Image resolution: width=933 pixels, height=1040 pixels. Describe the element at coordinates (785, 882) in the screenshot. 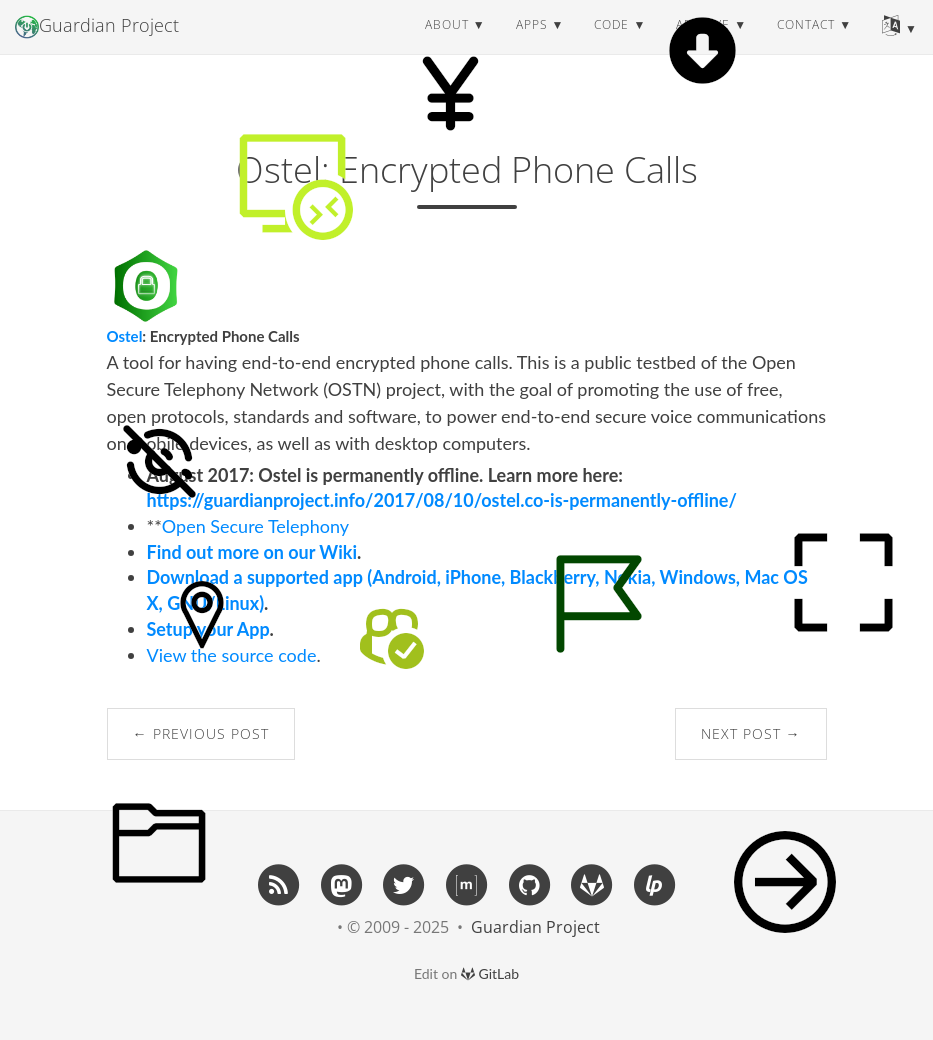

I see `proceed to the next step` at that location.